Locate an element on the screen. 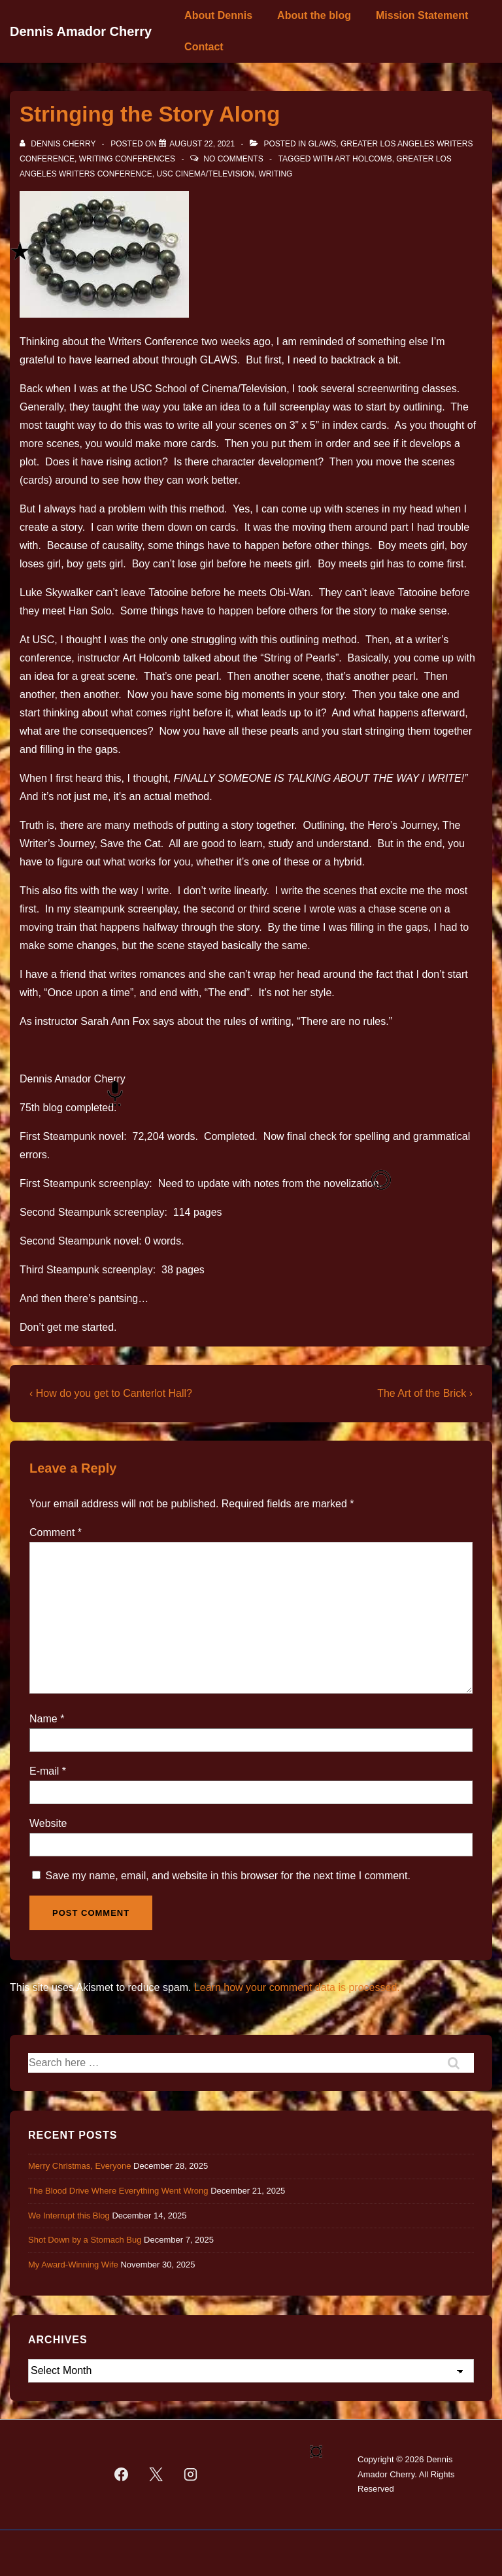  start recording audio or video is located at coordinates (381, 1180).